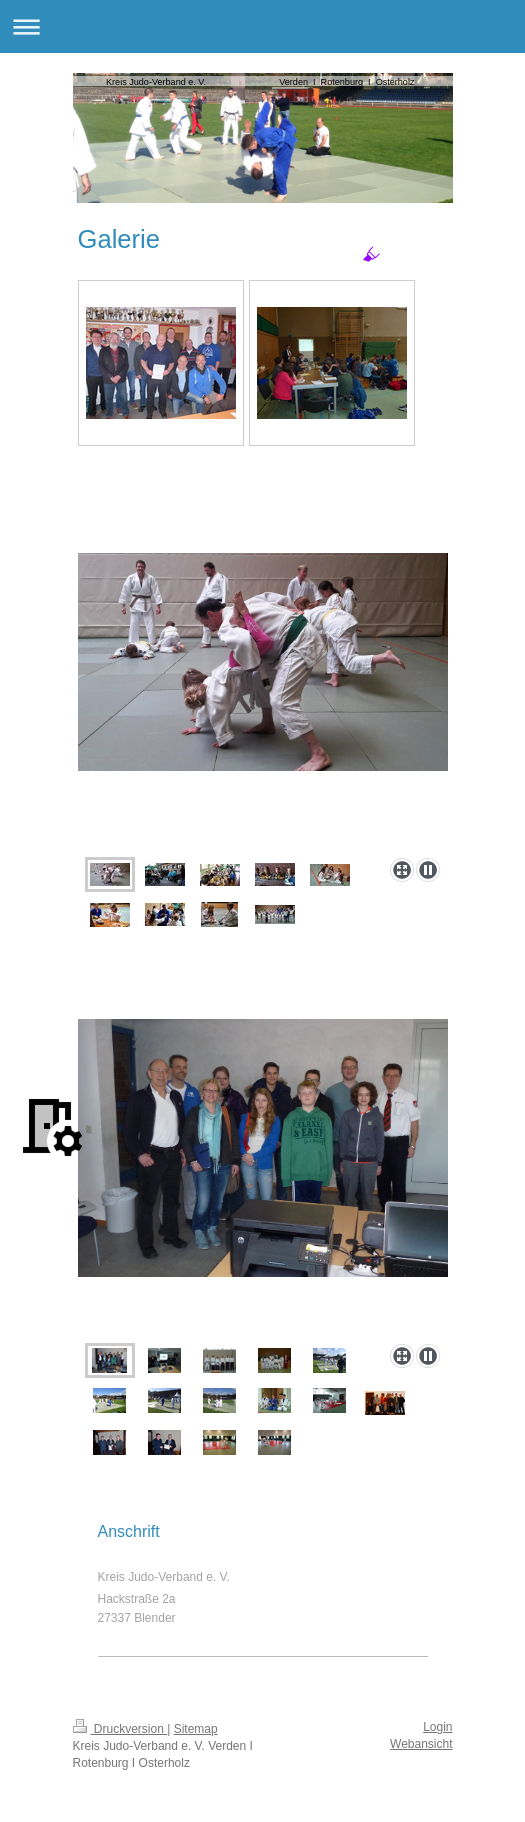 The width and height of the screenshot is (525, 1822). I want to click on highlight or mark selected text, so click(371, 255).